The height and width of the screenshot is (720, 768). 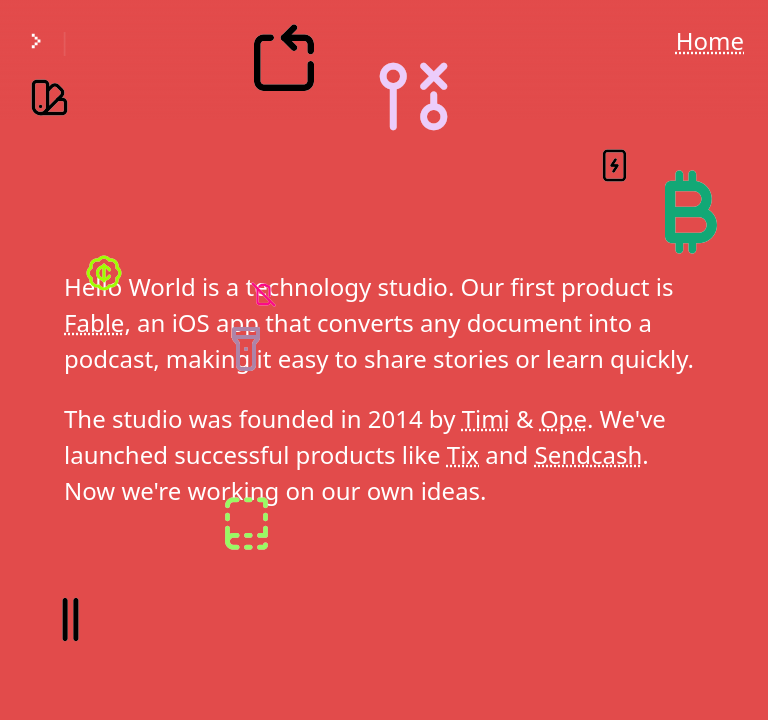 I want to click on battery unavailable or disabled, so click(x=263, y=294).